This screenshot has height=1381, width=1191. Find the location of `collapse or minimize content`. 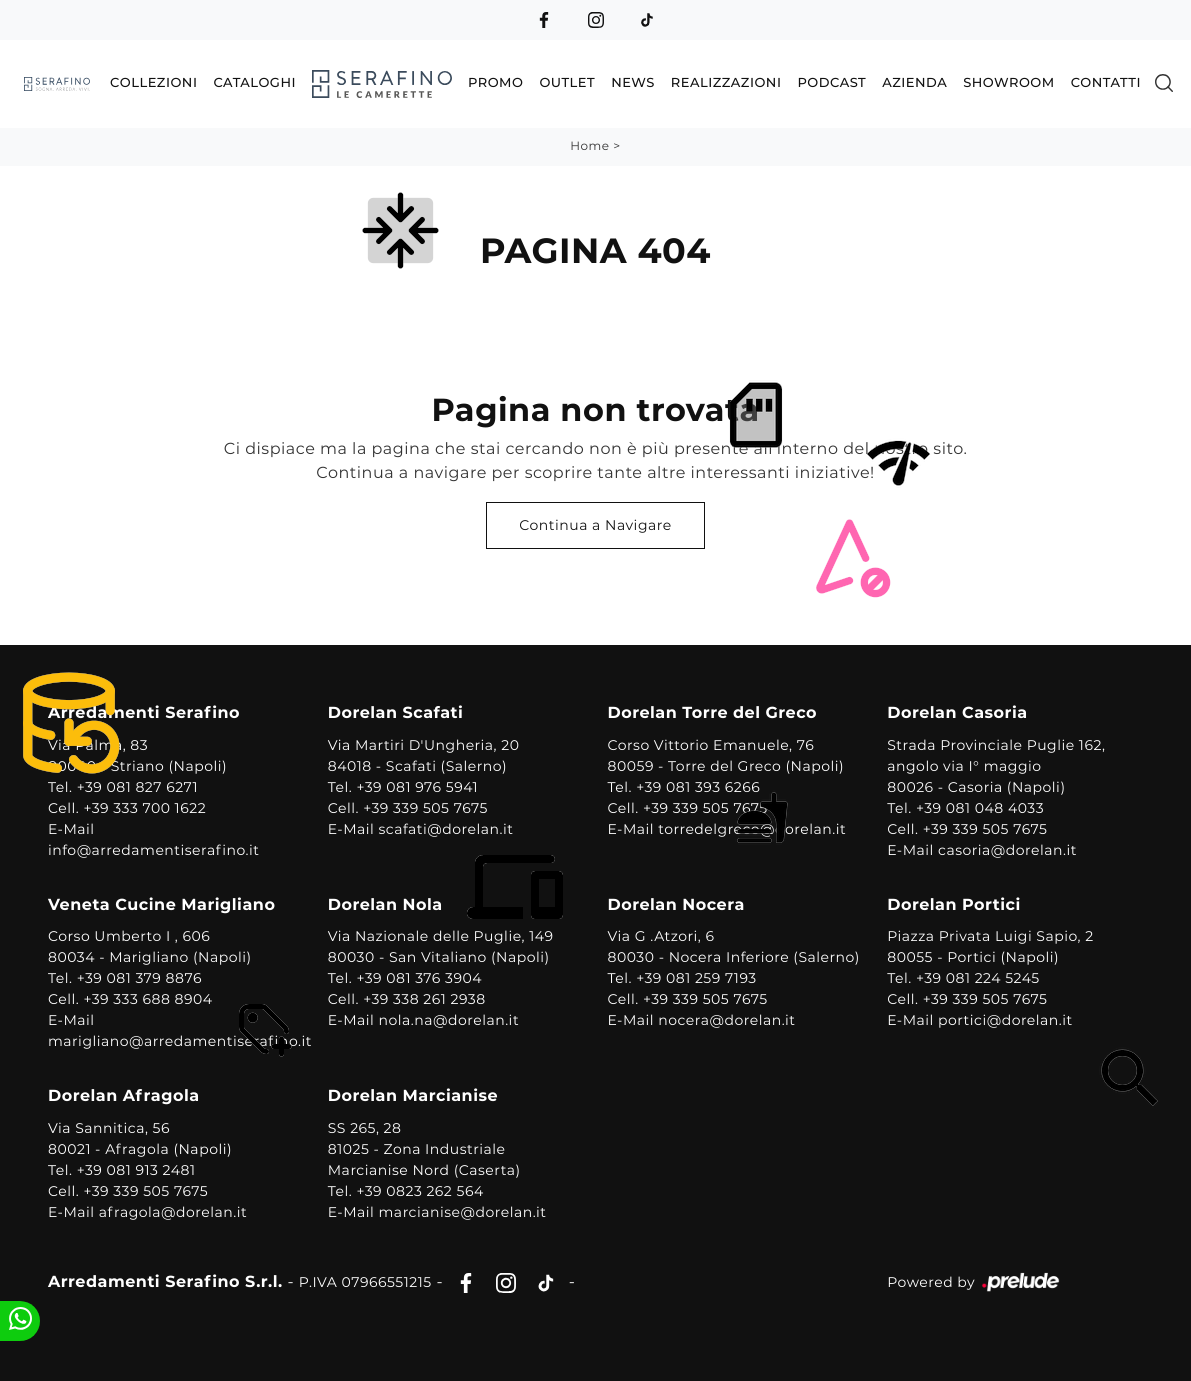

collapse or minimize content is located at coordinates (400, 230).